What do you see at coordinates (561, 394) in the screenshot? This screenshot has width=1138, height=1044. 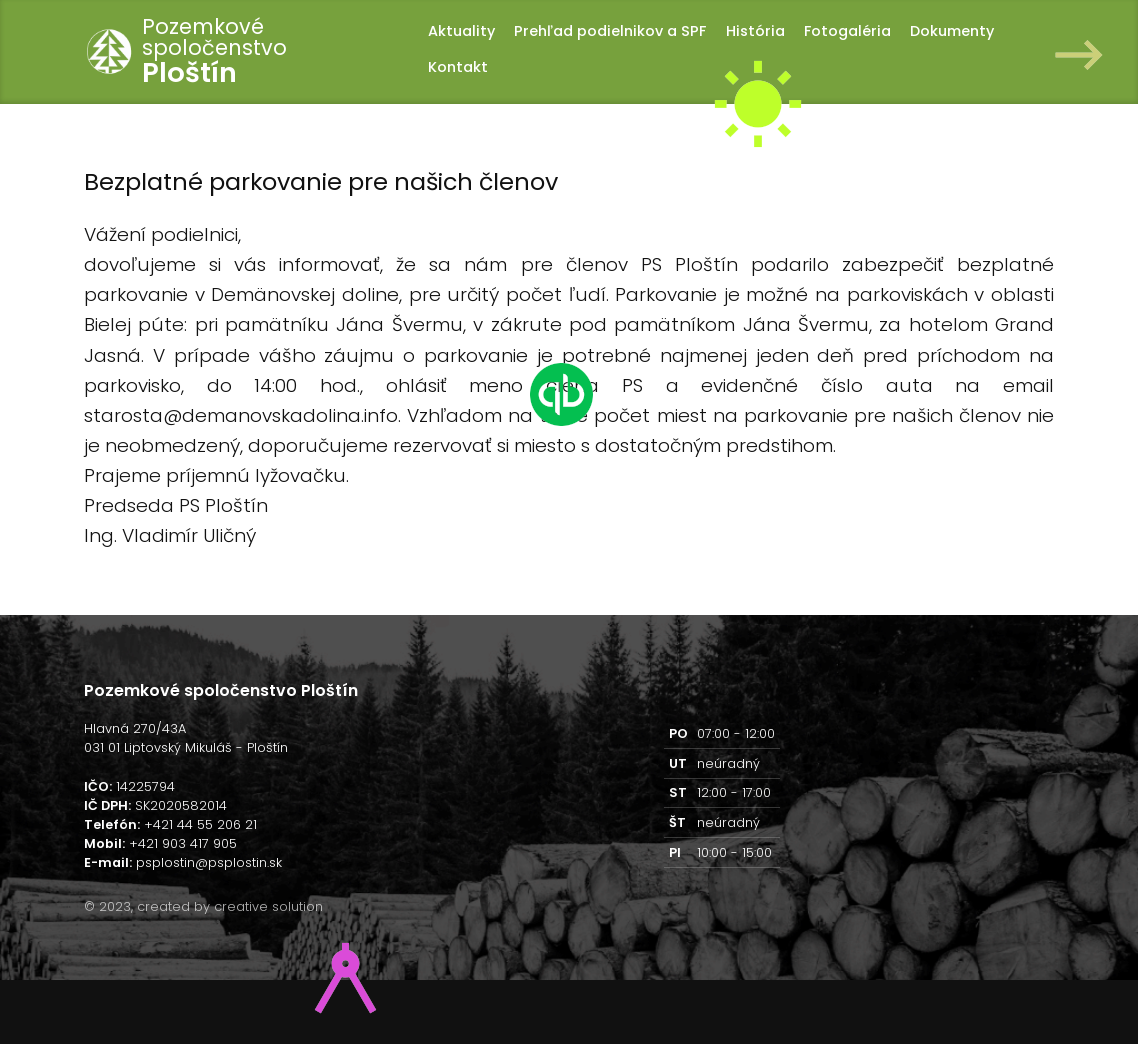 I see `open QuickBooks accounting software` at bounding box center [561, 394].